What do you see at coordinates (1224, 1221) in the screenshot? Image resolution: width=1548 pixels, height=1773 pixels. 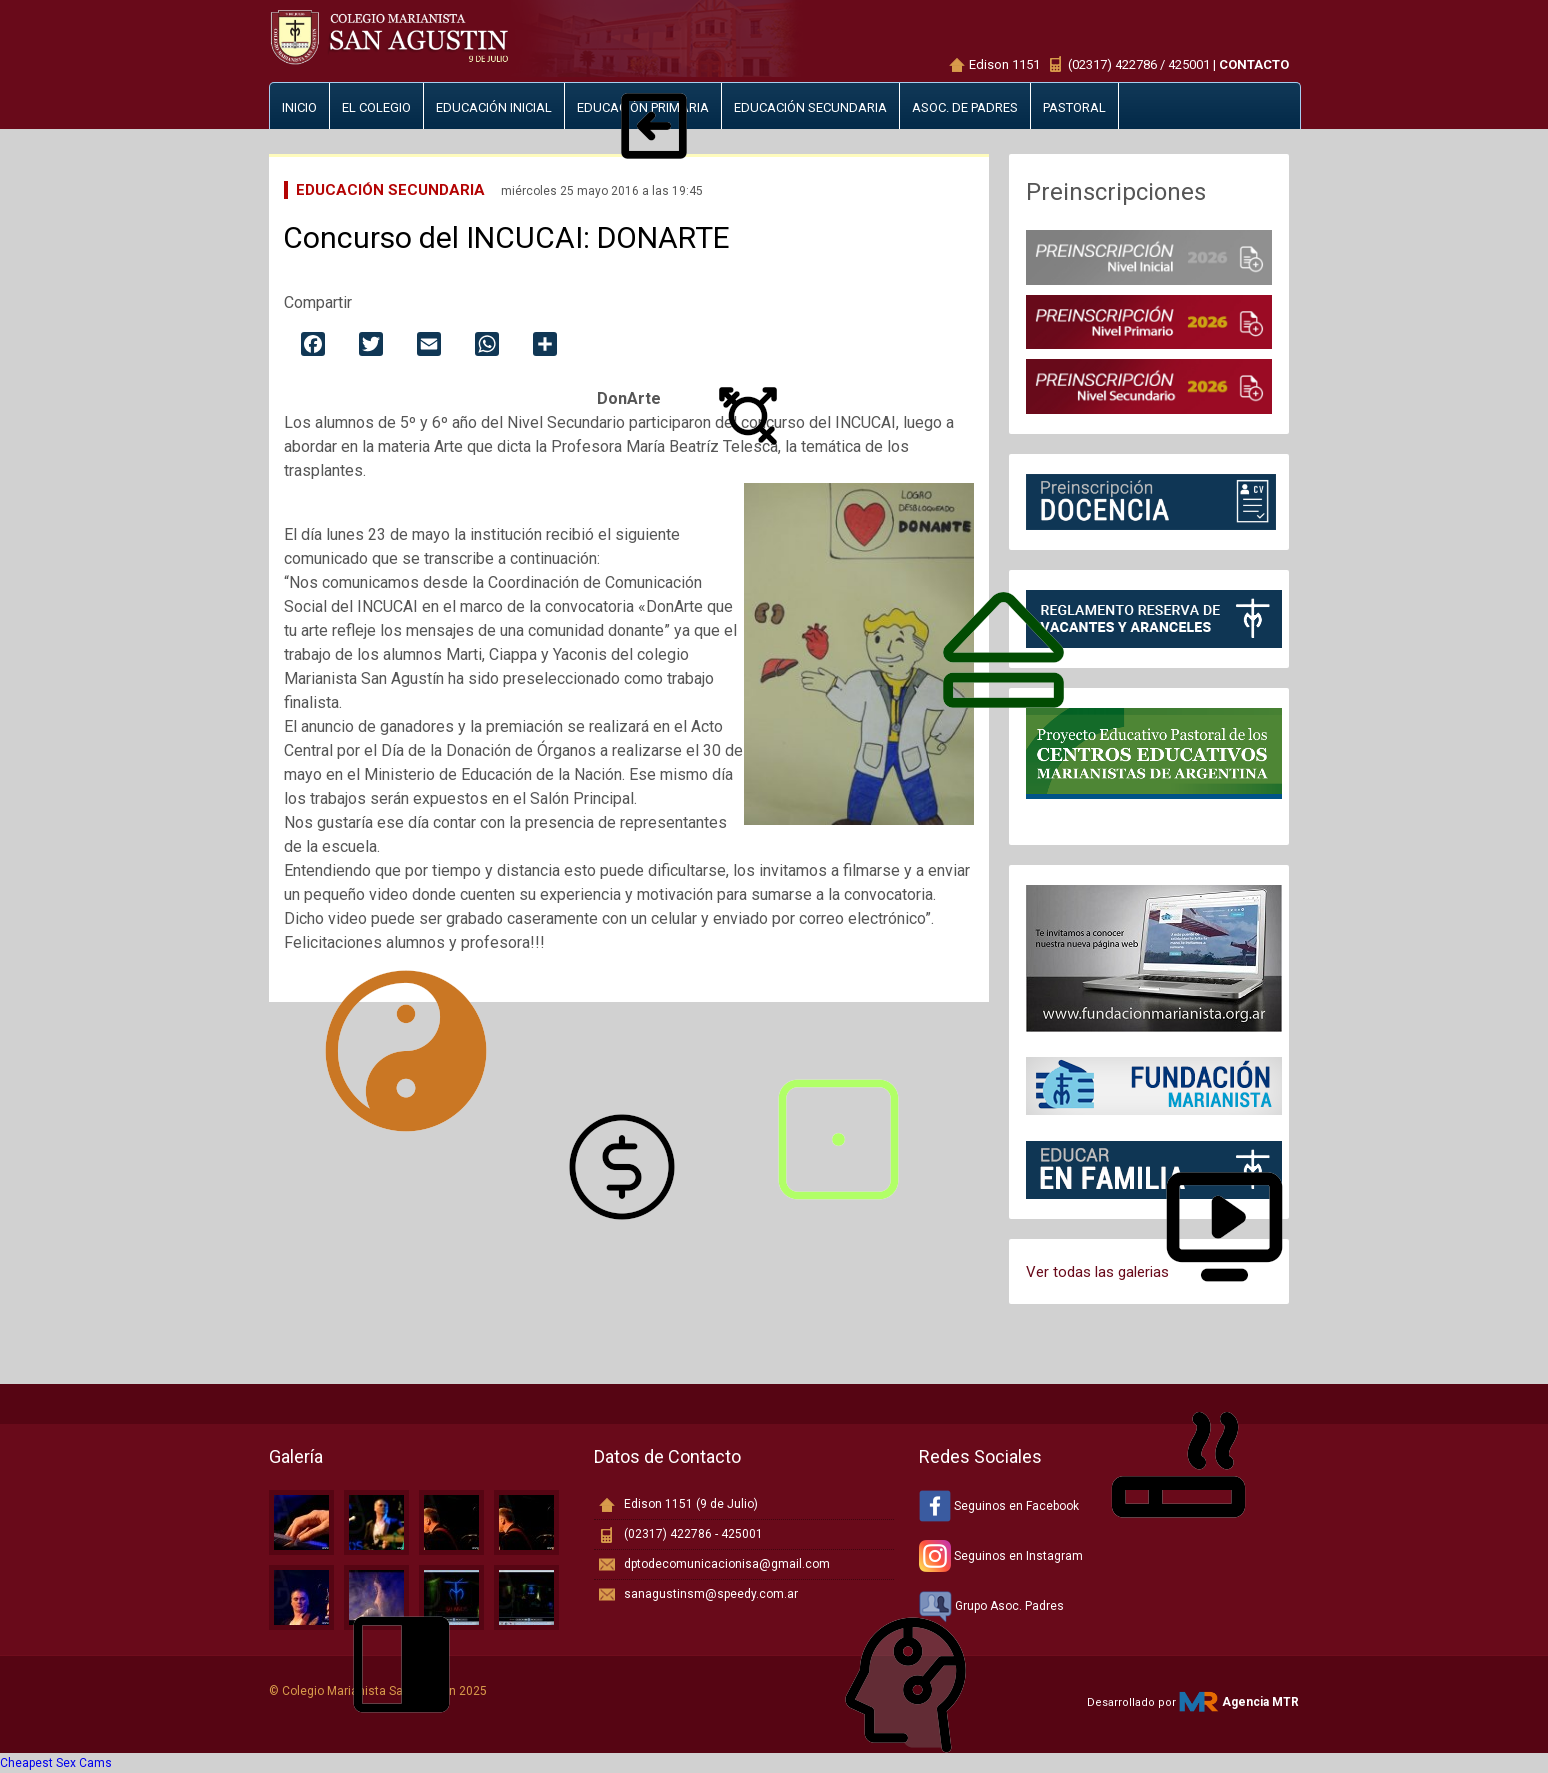 I see `play video on monitor or screen` at bounding box center [1224, 1221].